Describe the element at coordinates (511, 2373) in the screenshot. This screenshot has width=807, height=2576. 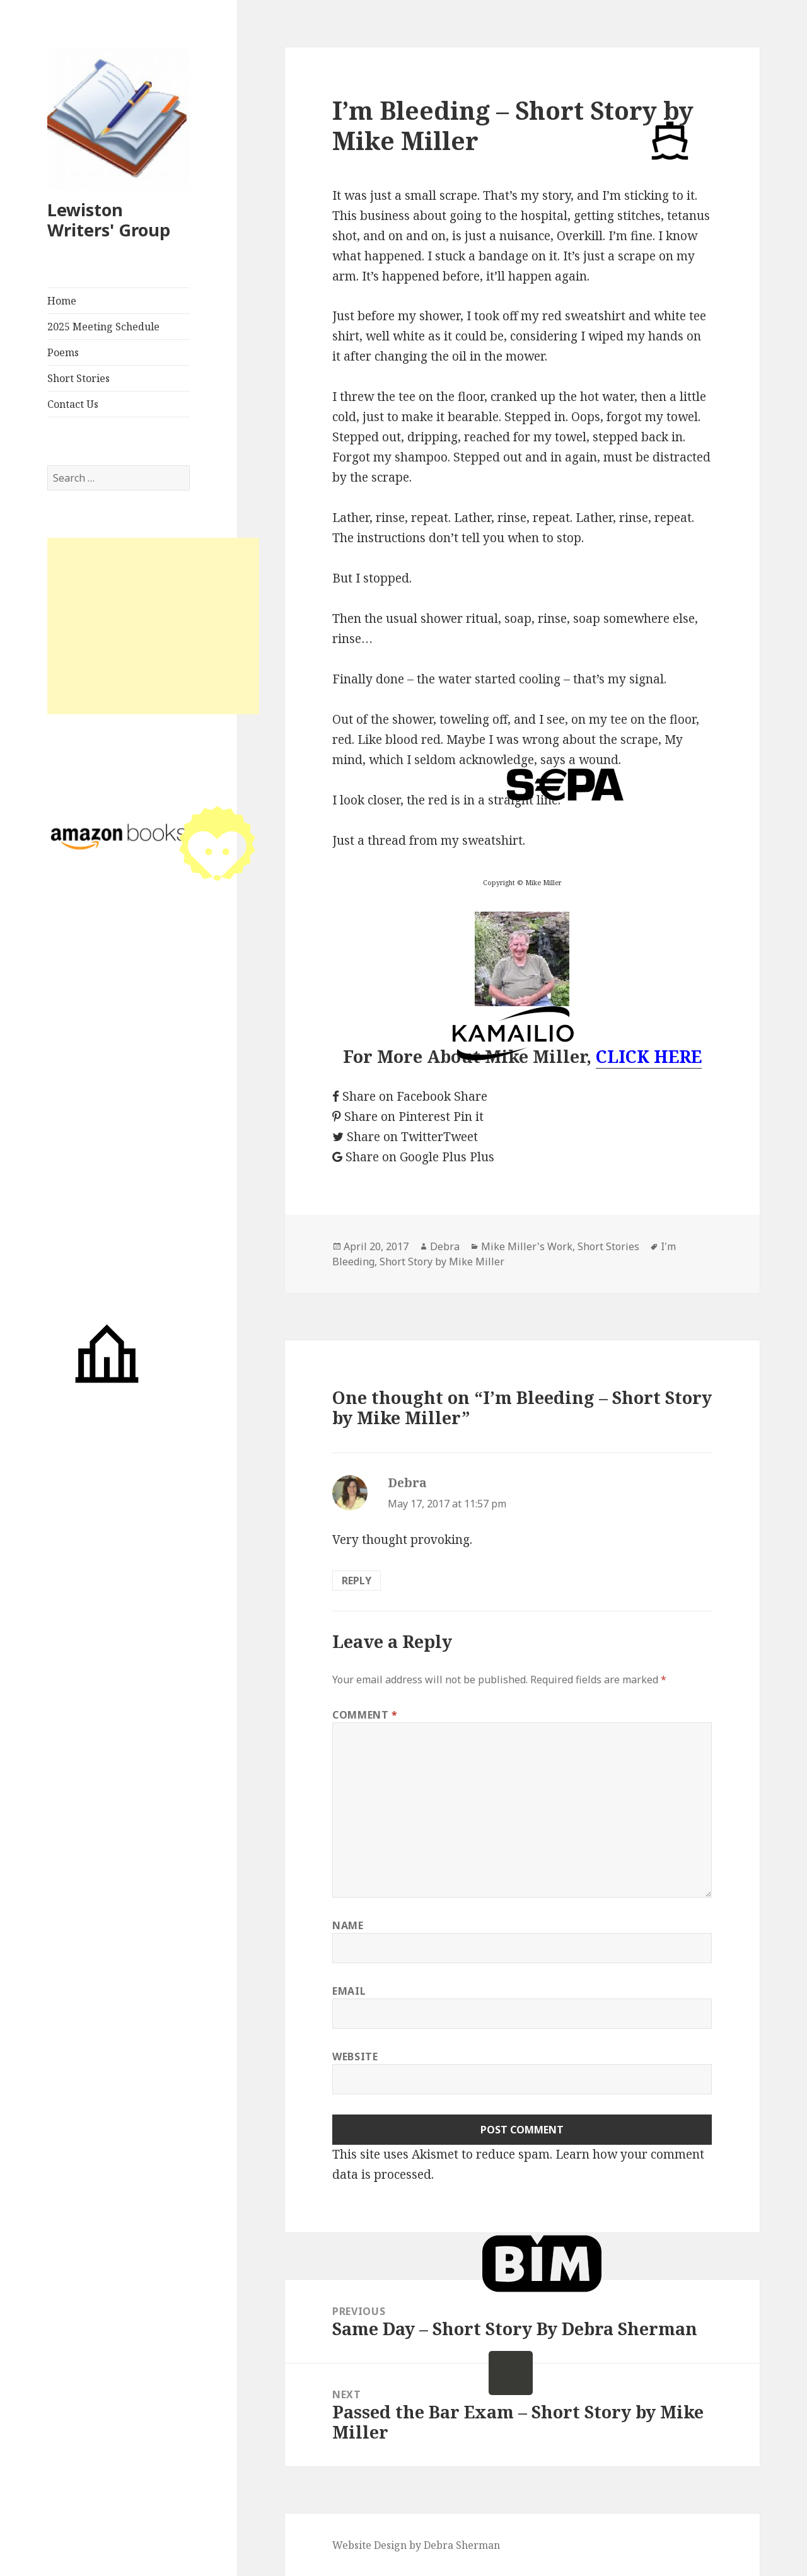
I see `stop media playback` at that location.